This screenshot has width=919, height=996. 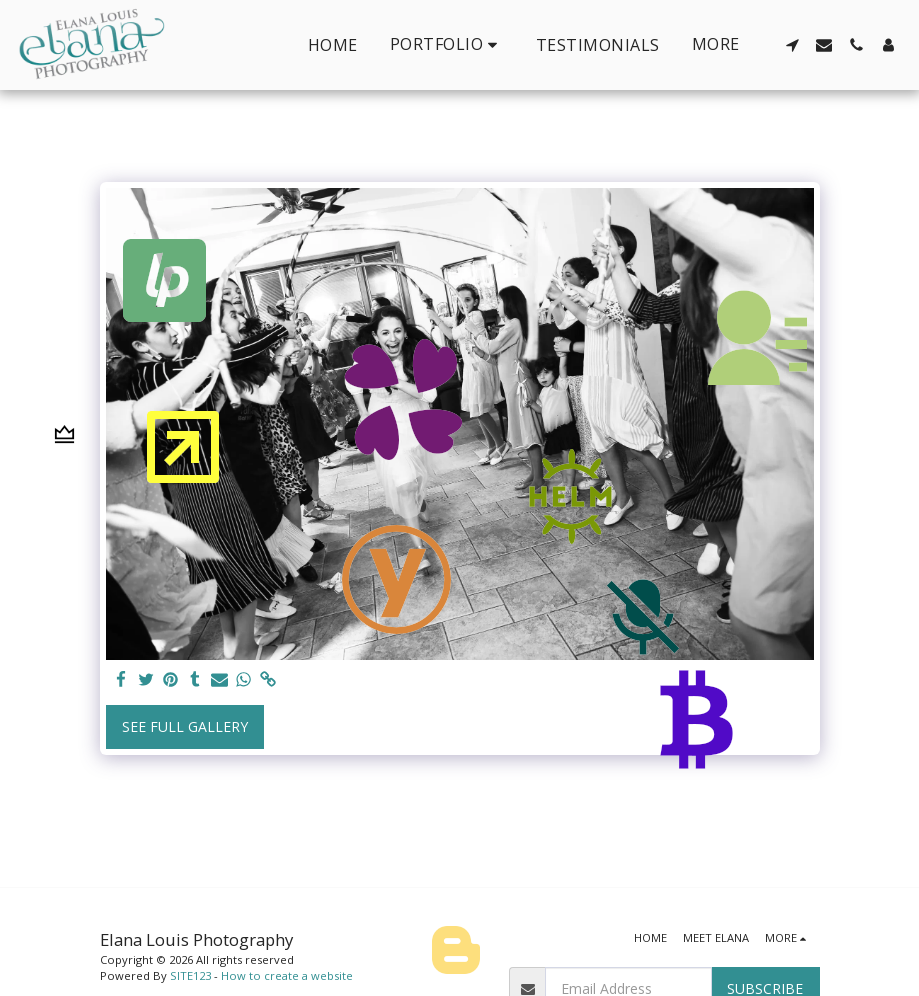 I want to click on access your contacts list, so click(x=753, y=340).